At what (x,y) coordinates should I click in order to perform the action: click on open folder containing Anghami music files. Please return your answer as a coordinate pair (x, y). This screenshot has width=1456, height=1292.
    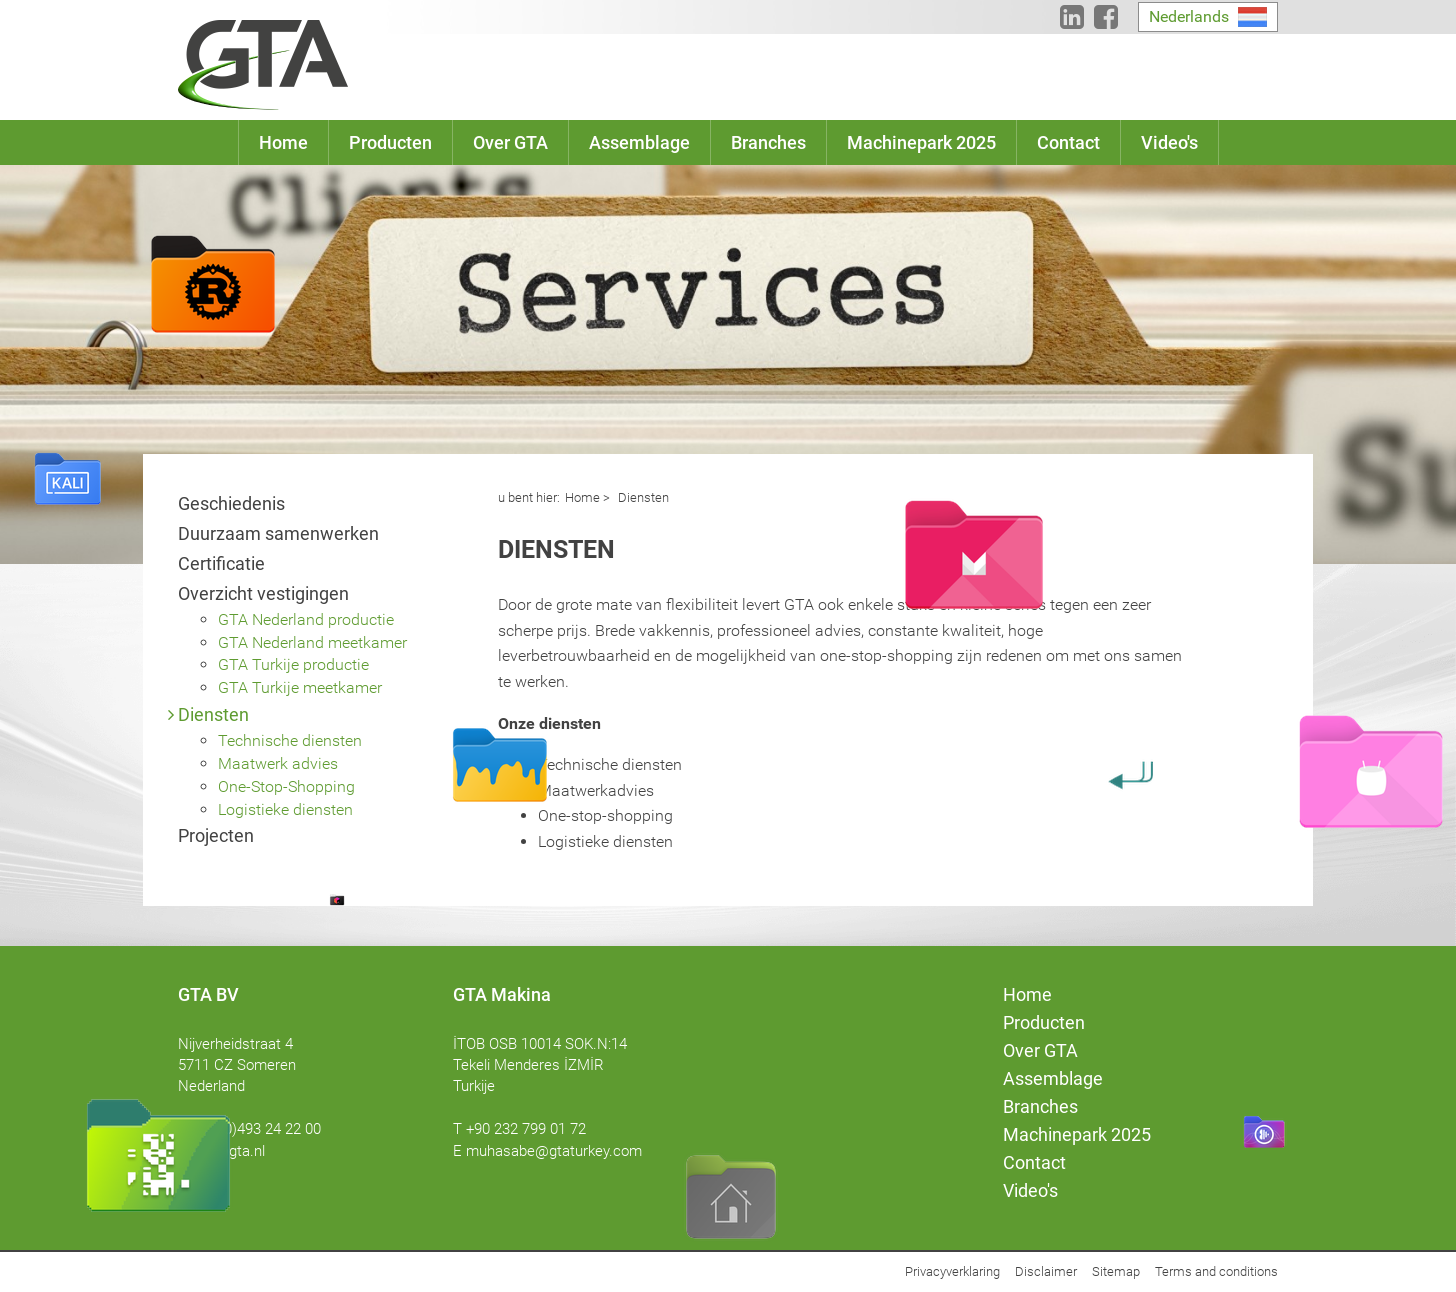
    Looking at the image, I should click on (1264, 1133).